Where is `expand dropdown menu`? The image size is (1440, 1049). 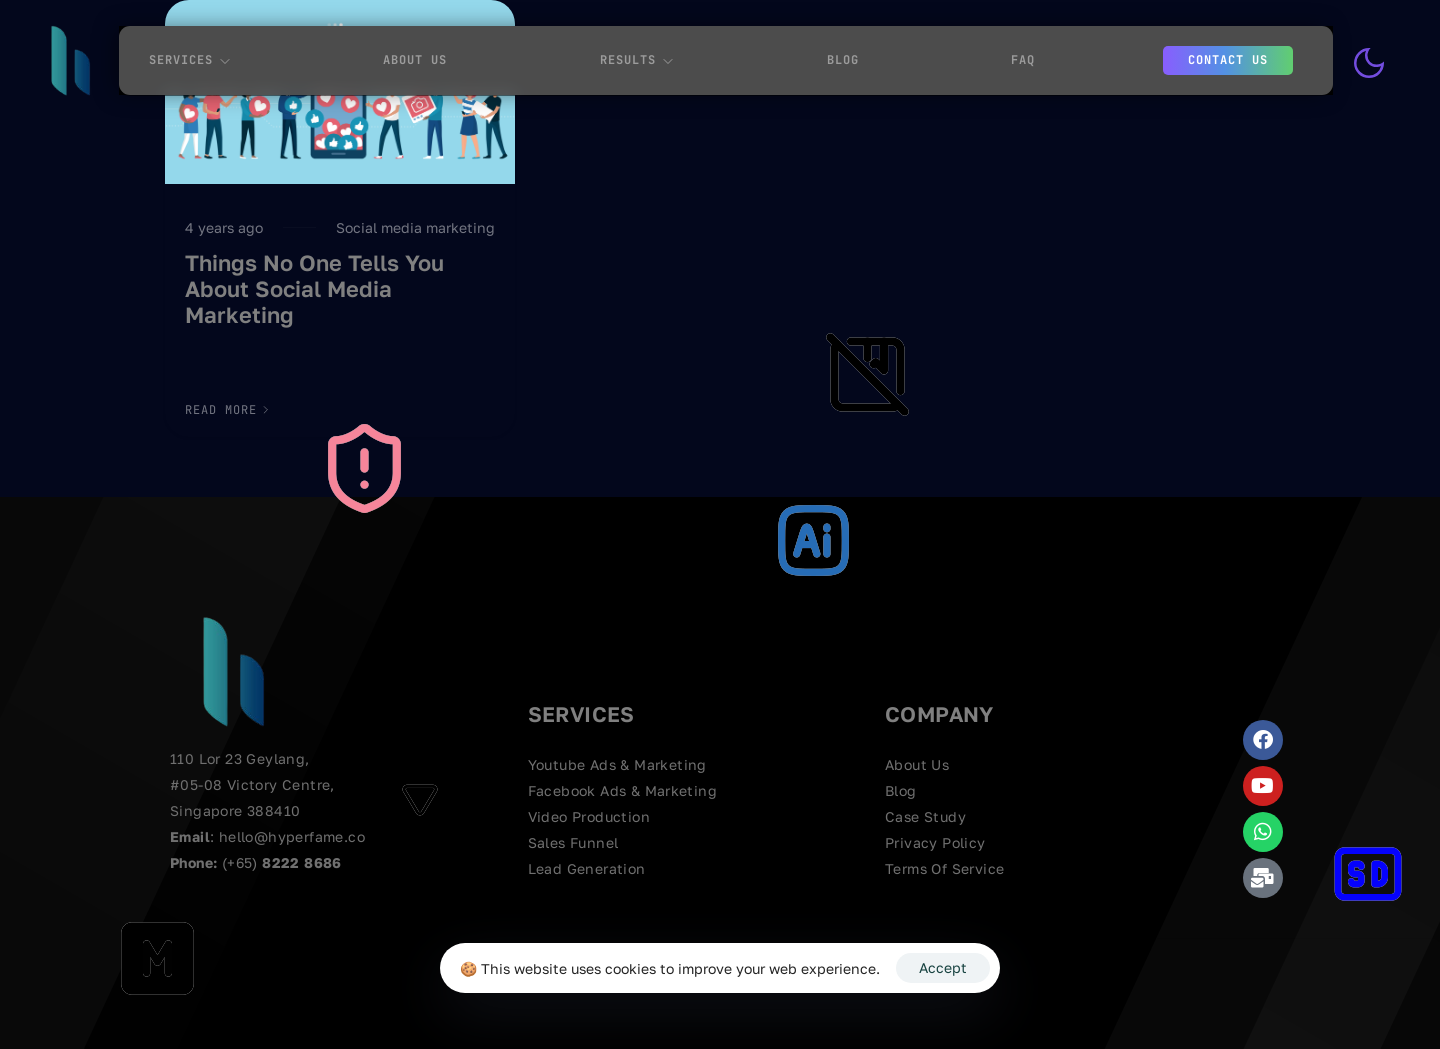 expand dropdown menu is located at coordinates (420, 799).